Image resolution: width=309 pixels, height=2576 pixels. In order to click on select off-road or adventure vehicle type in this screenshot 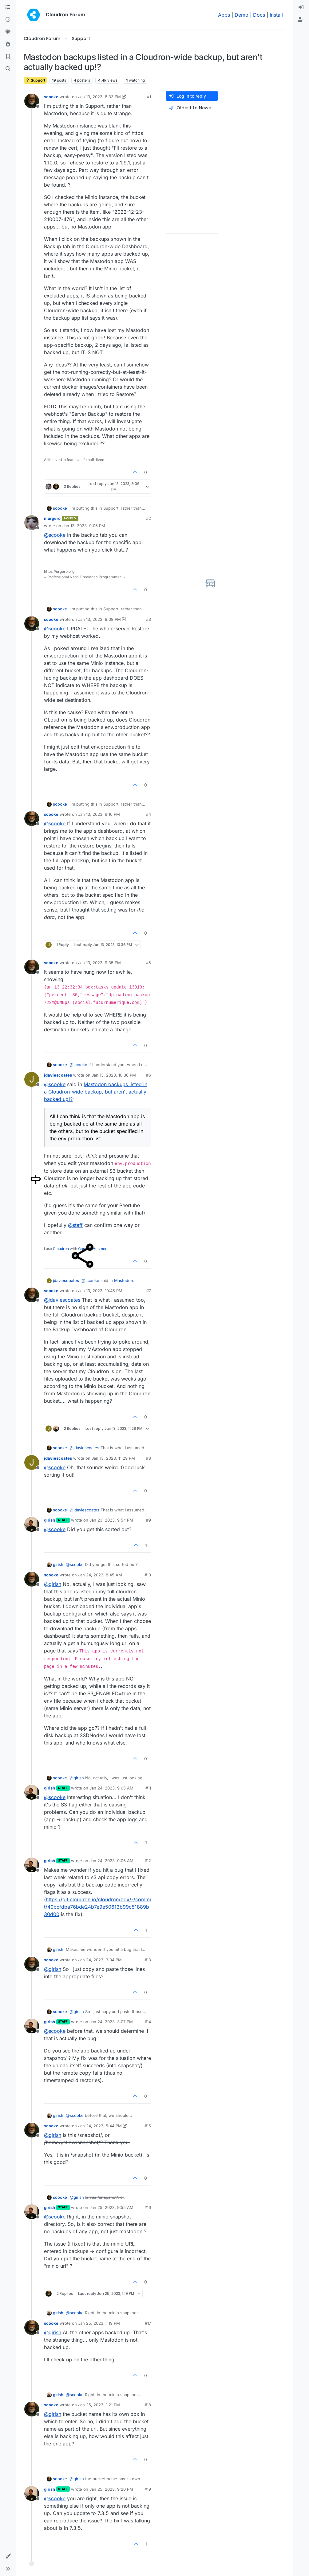, I will do `click(210, 584)`.